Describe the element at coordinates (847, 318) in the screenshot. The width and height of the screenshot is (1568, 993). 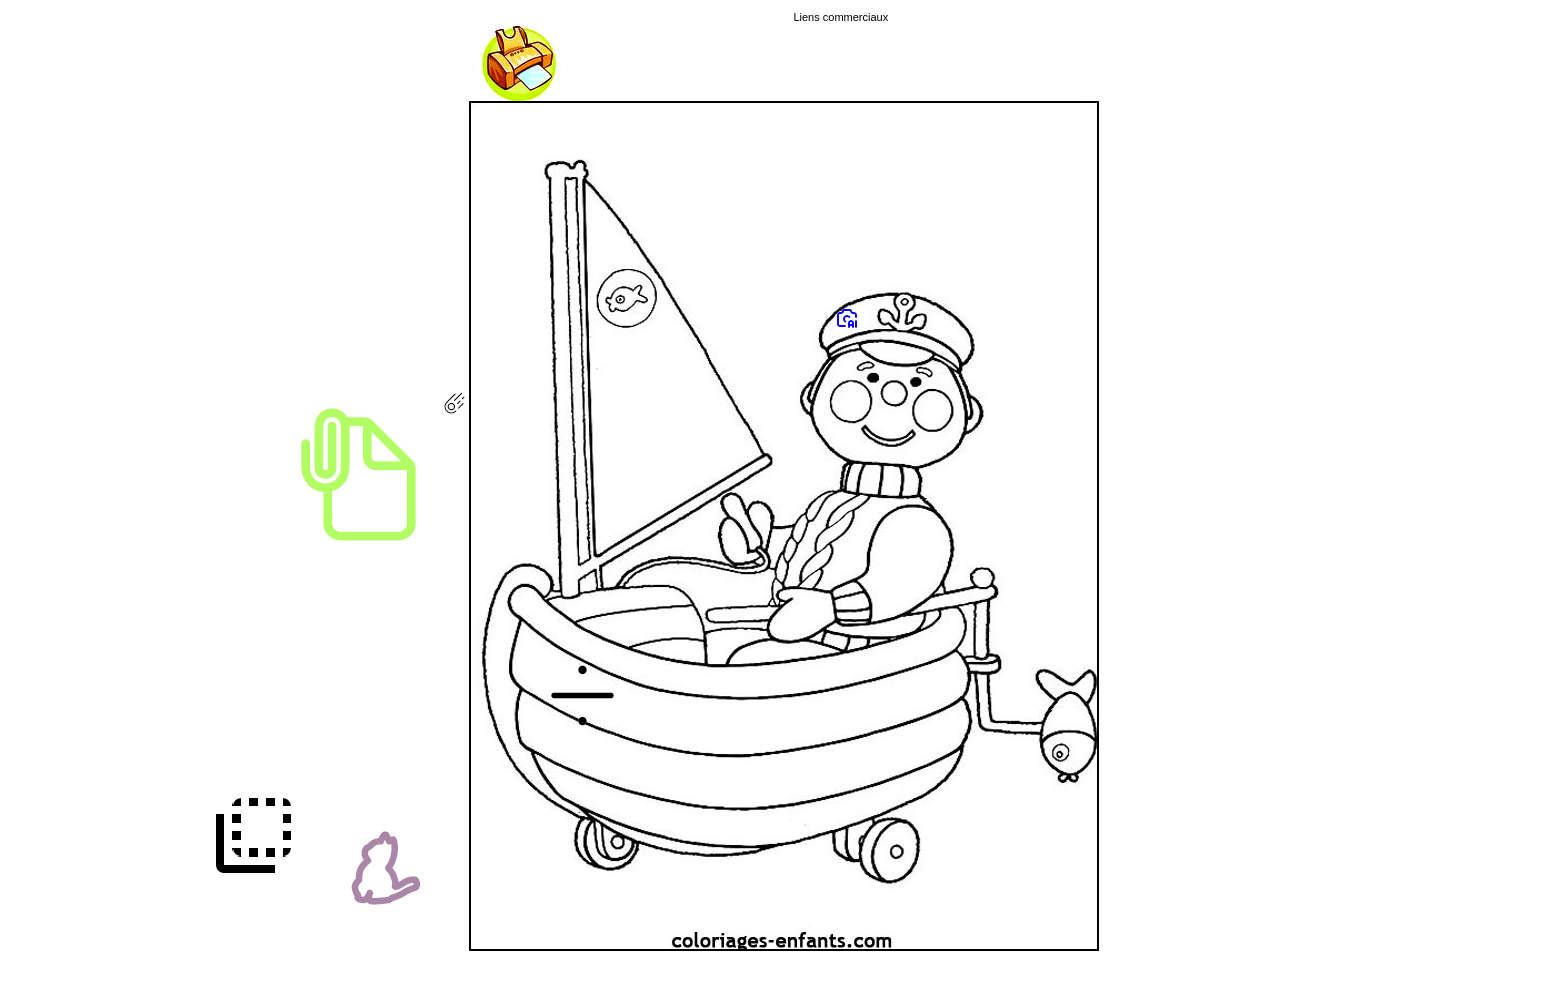
I see `access AI-powered camera features` at that location.